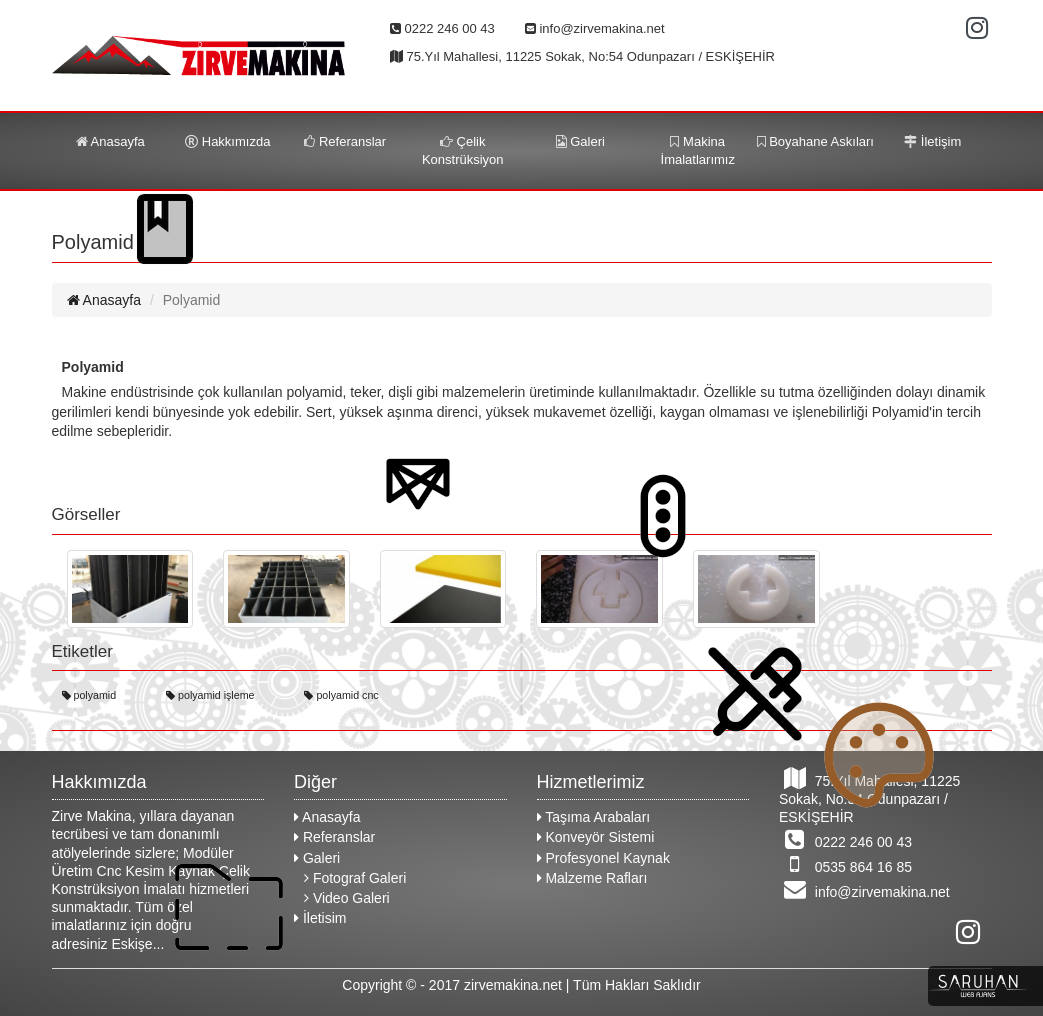  Describe the element at coordinates (165, 229) in the screenshot. I see `access your saved bookmarks or reading list` at that location.